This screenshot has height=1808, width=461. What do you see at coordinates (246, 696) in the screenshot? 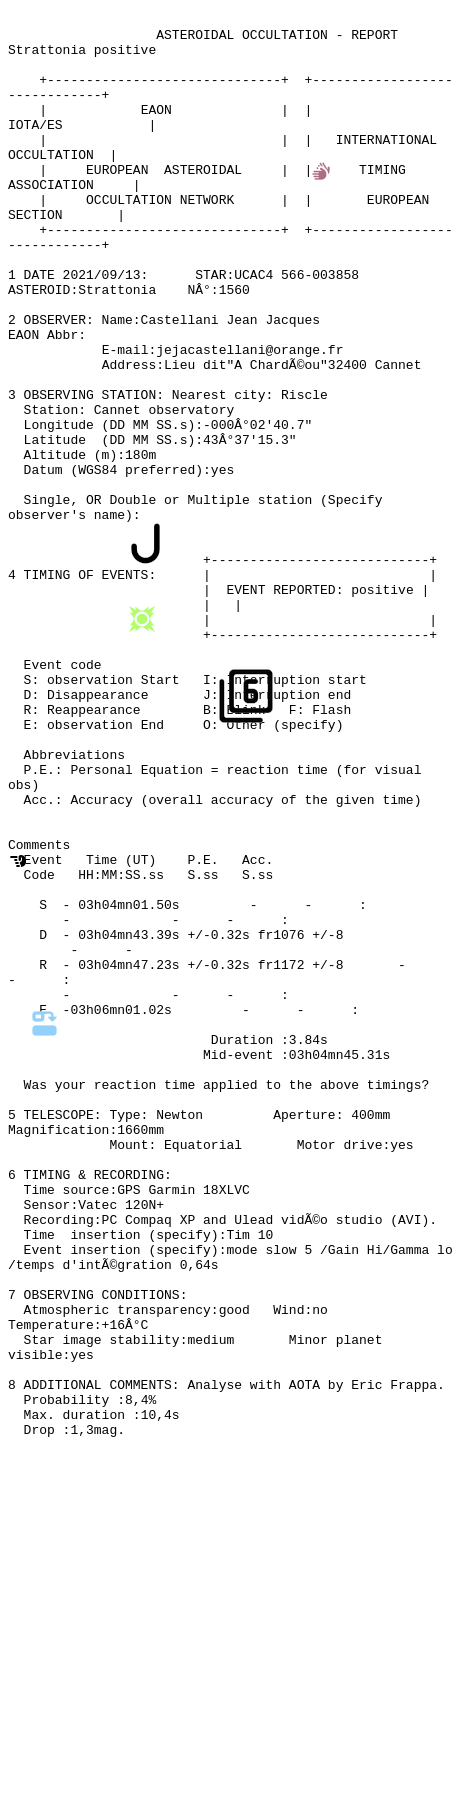
I see `indicates 6 items selected or filtered` at bounding box center [246, 696].